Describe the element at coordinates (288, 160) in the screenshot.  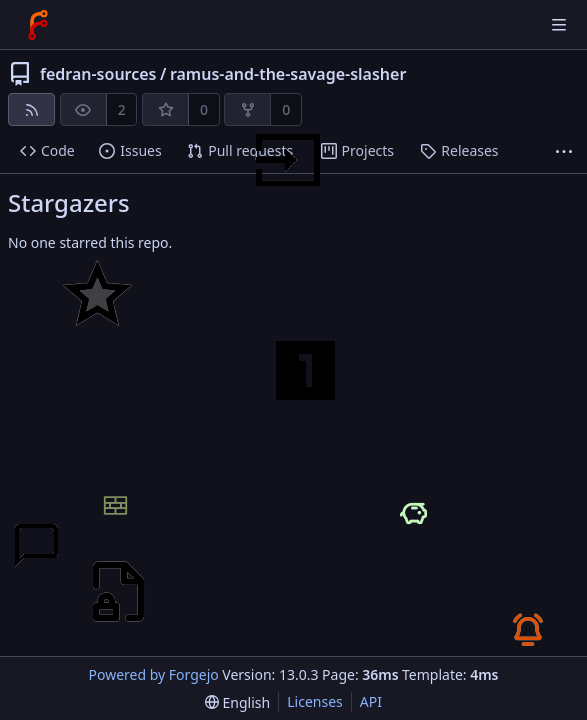
I see `import or input data into the application` at that location.